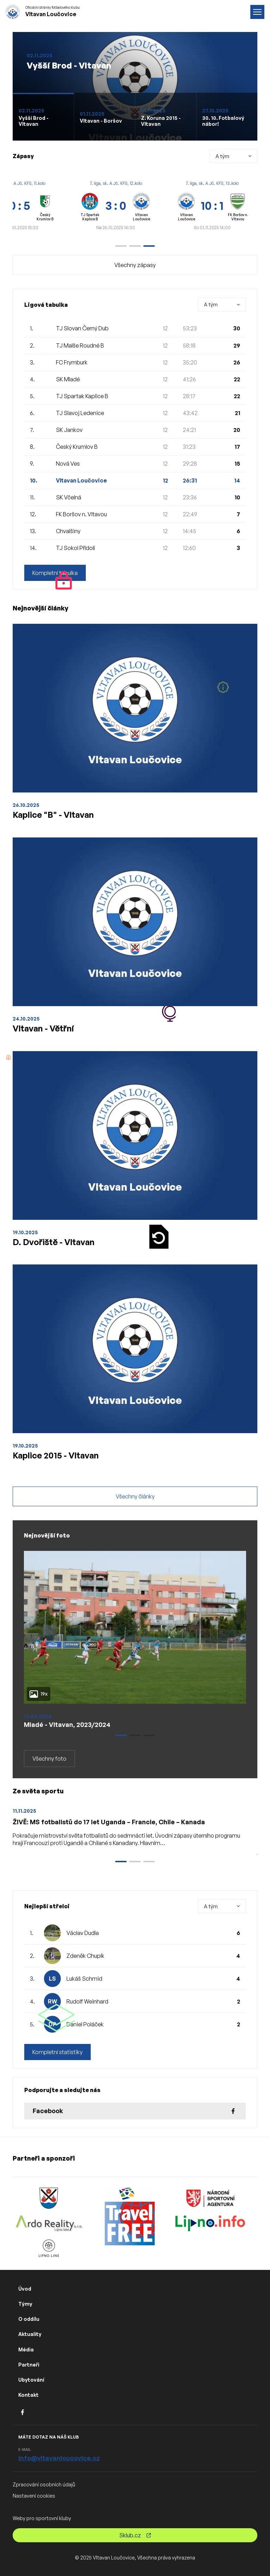 The width and height of the screenshot is (270, 2576). What do you see at coordinates (159, 1237) in the screenshot?
I see `restore a previous version of a document` at bounding box center [159, 1237].